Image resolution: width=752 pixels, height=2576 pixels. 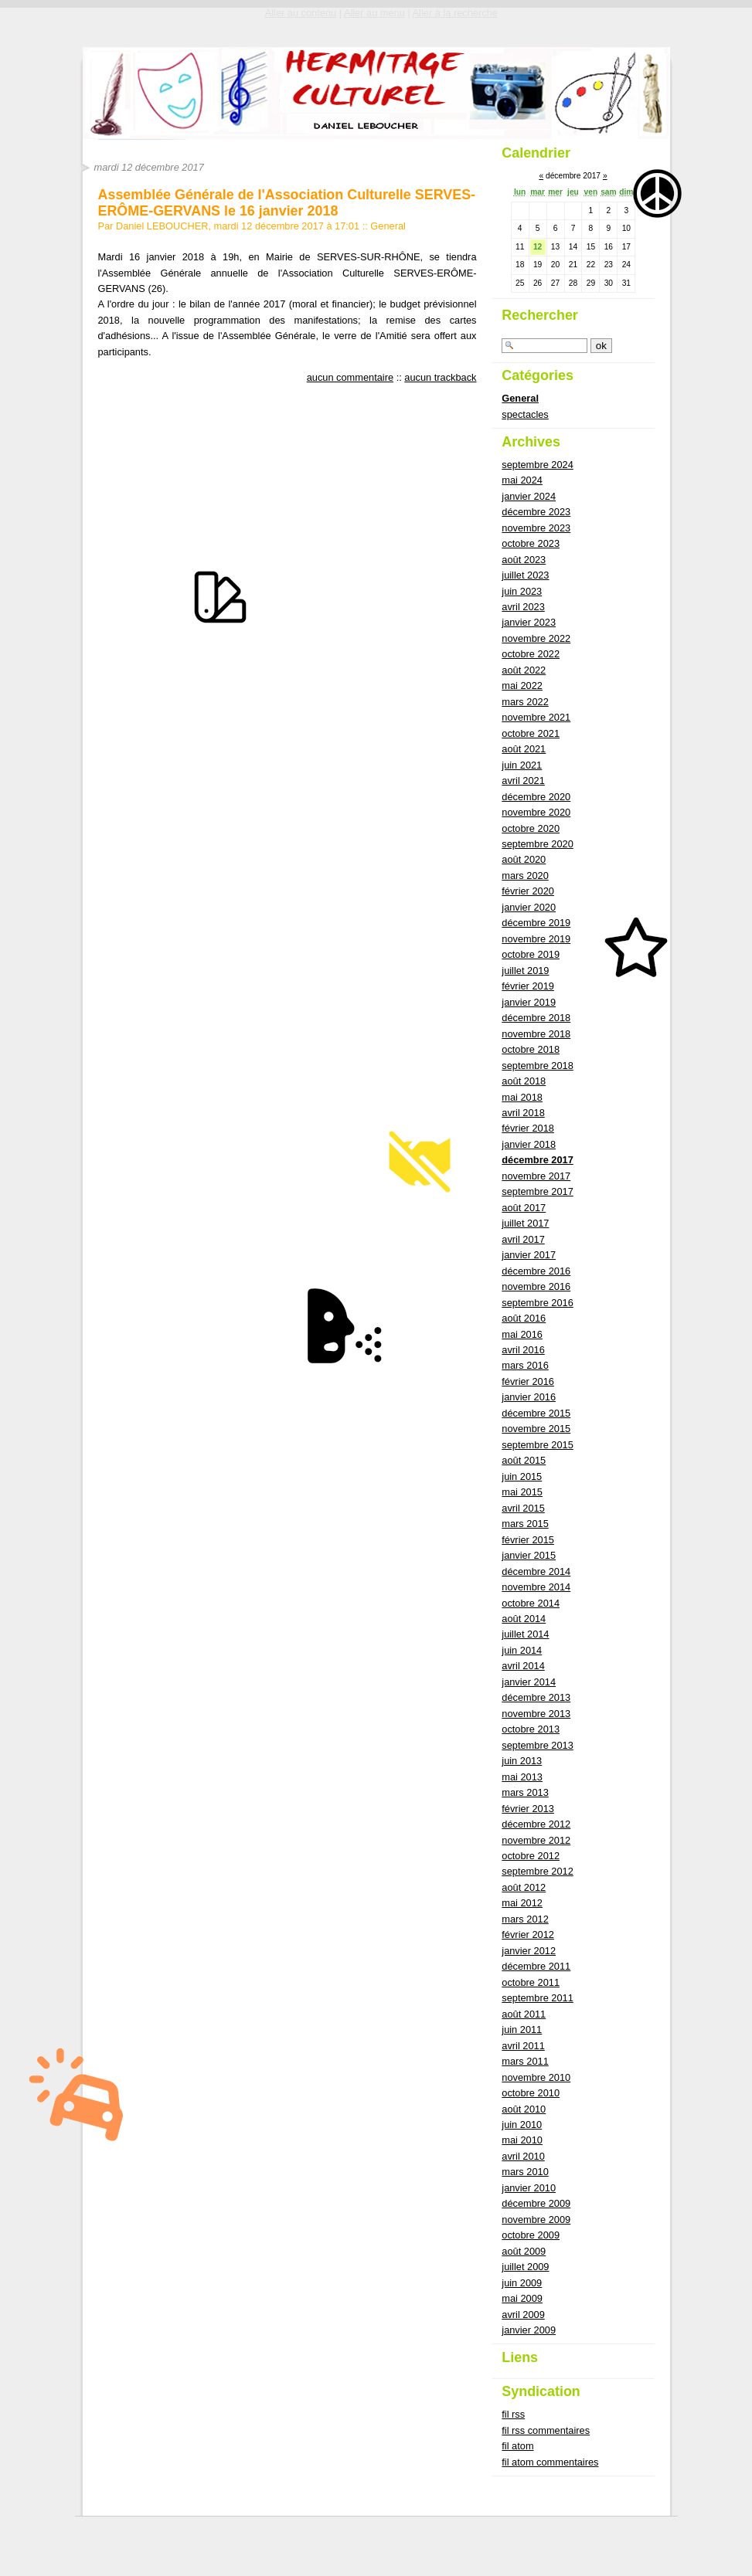 I want to click on indicates agreement or partnership is cancelled, so click(x=420, y=1162).